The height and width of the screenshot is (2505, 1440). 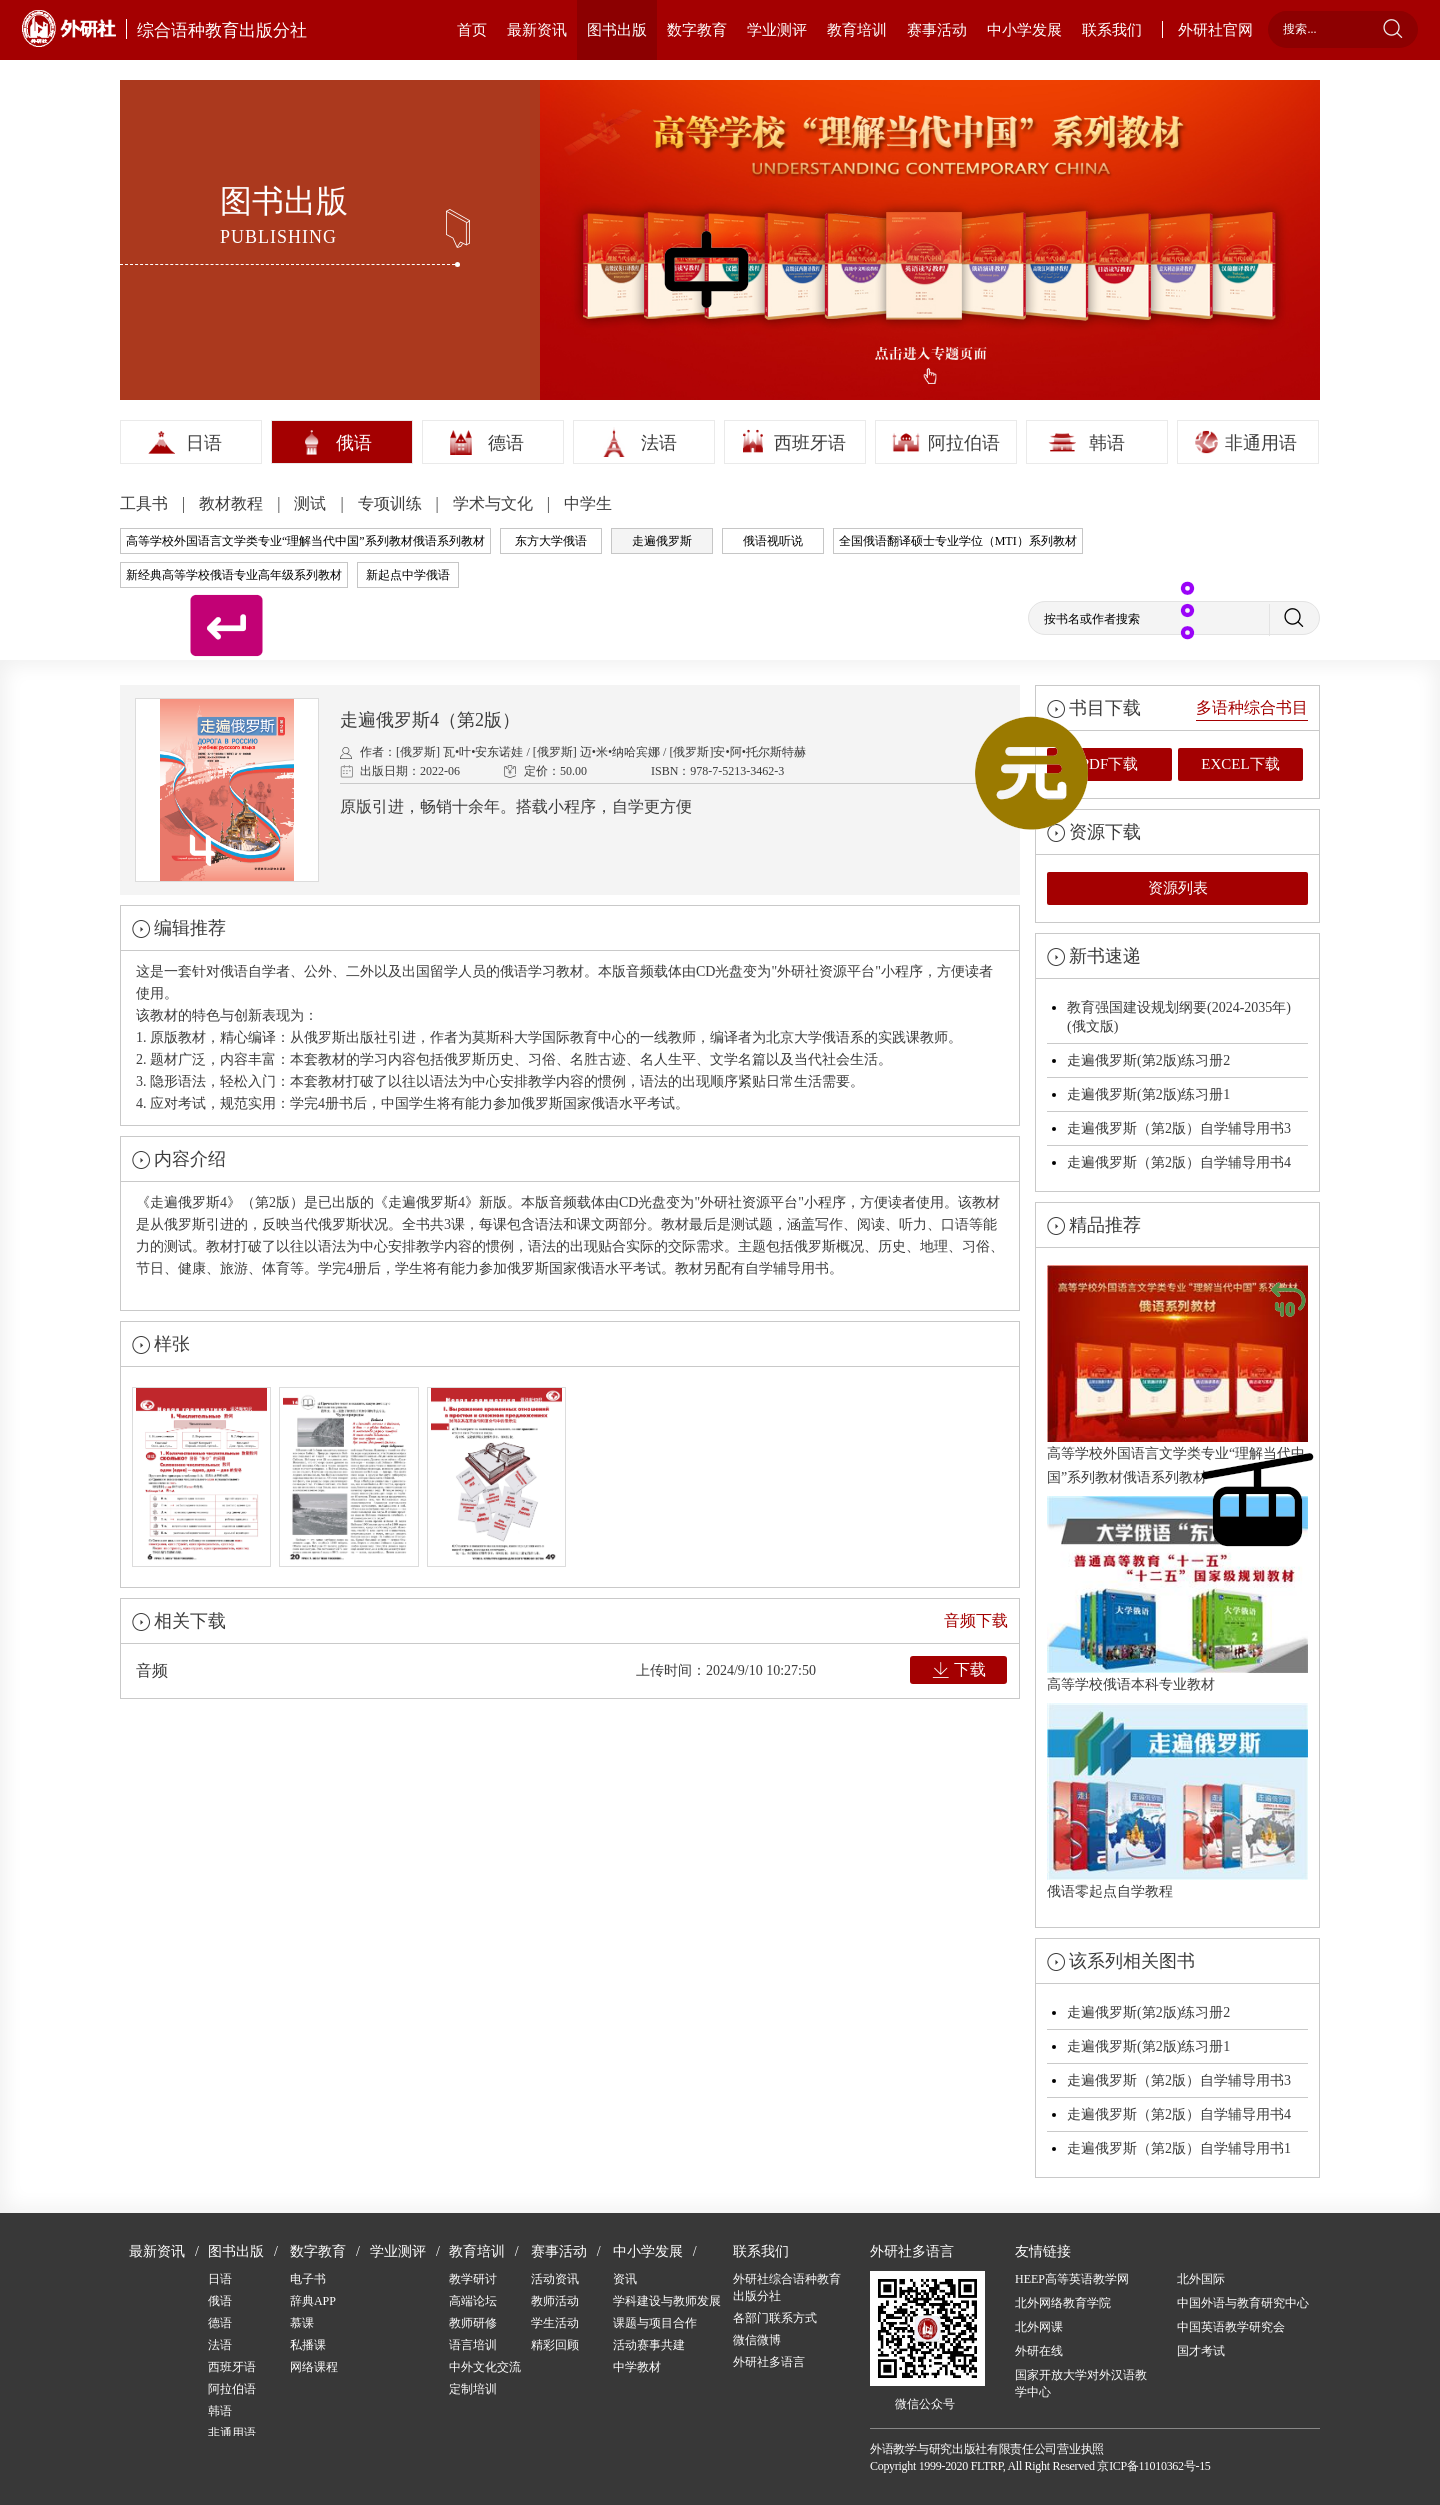 What do you see at coordinates (1031, 777) in the screenshot?
I see `chinese yuan currency indicator` at bounding box center [1031, 777].